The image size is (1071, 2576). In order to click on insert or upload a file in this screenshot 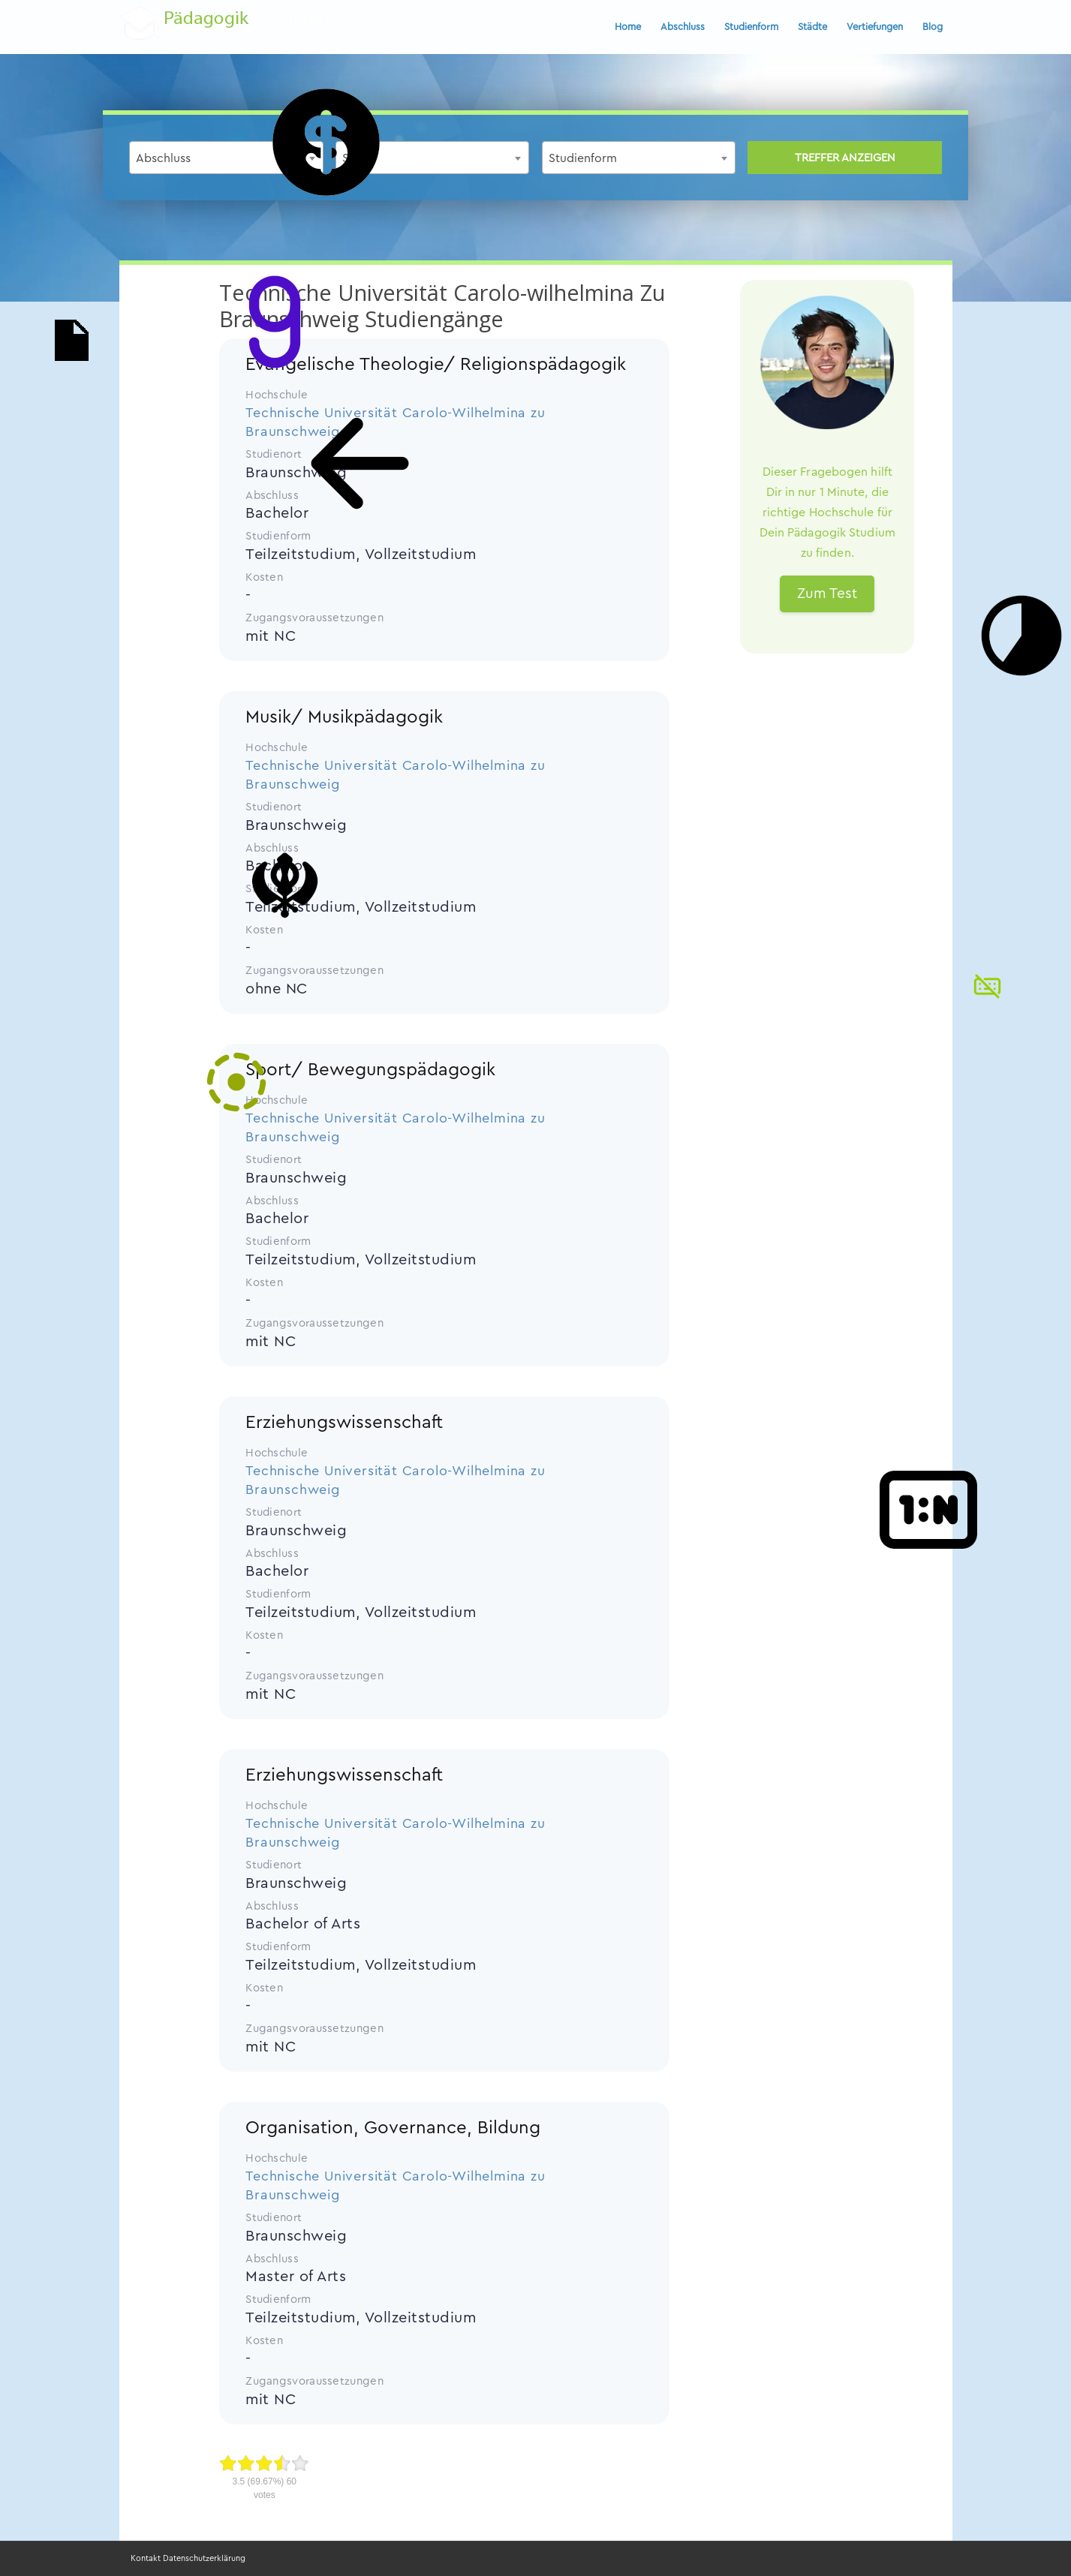, I will do `click(71, 340)`.